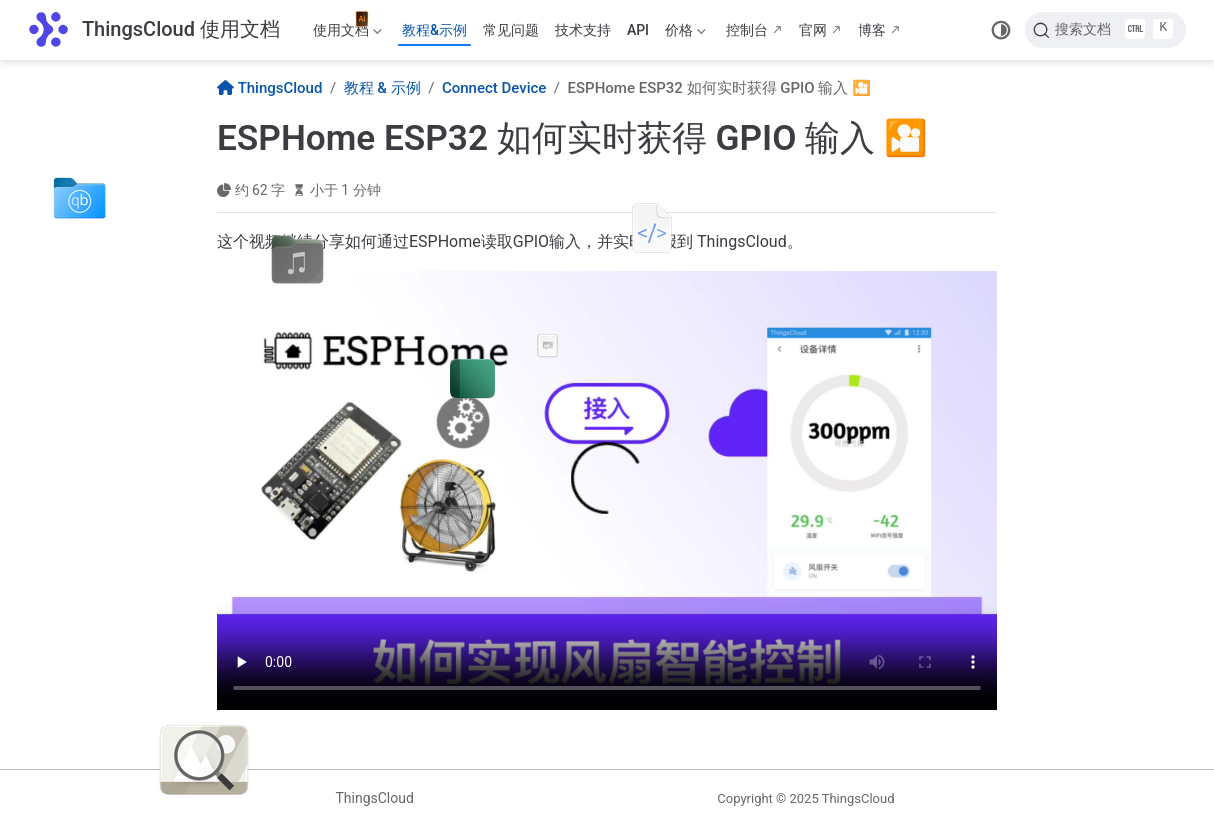  What do you see at coordinates (362, 19) in the screenshot?
I see `an Adobe Illustrator file` at bounding box center [362, 19].